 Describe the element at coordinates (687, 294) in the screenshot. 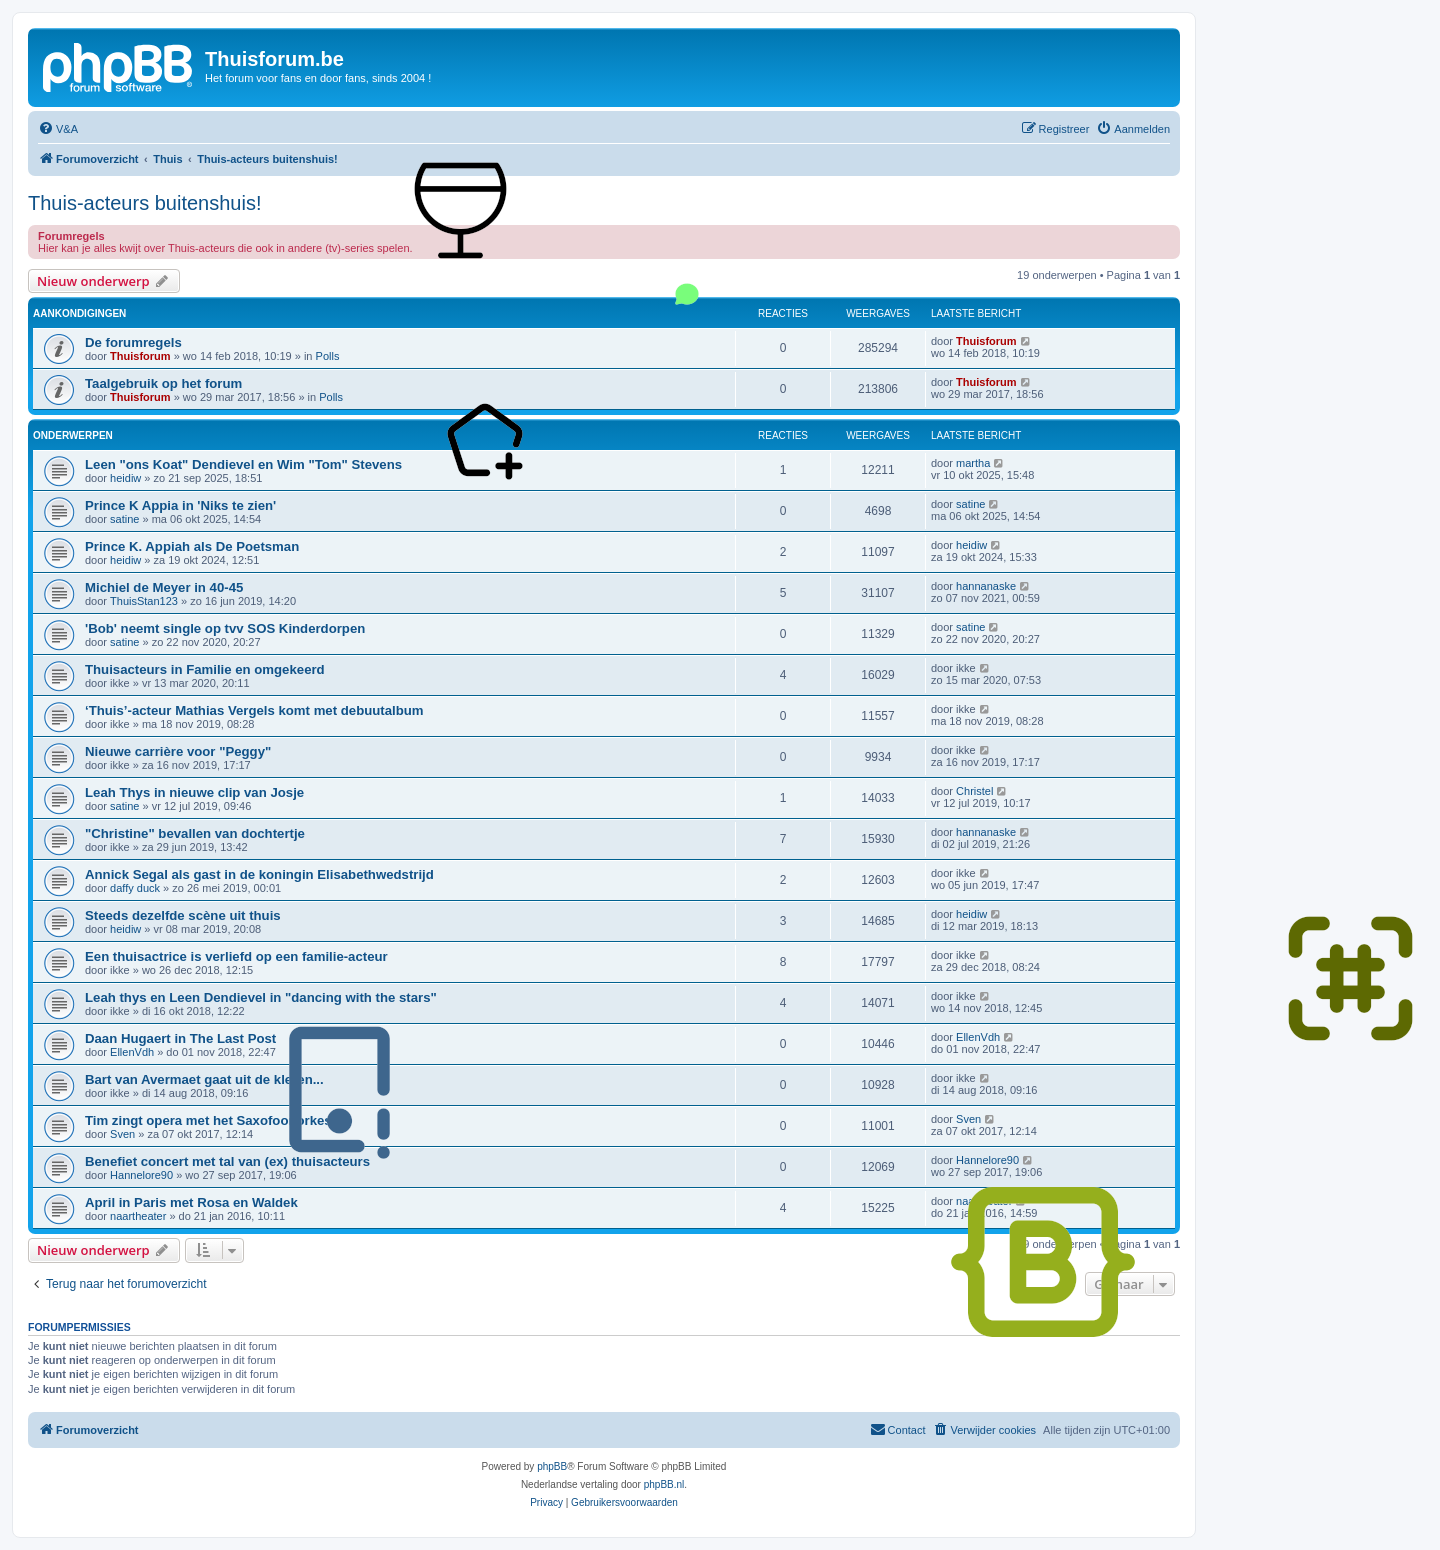

I see `open messaging or chat` at that location.